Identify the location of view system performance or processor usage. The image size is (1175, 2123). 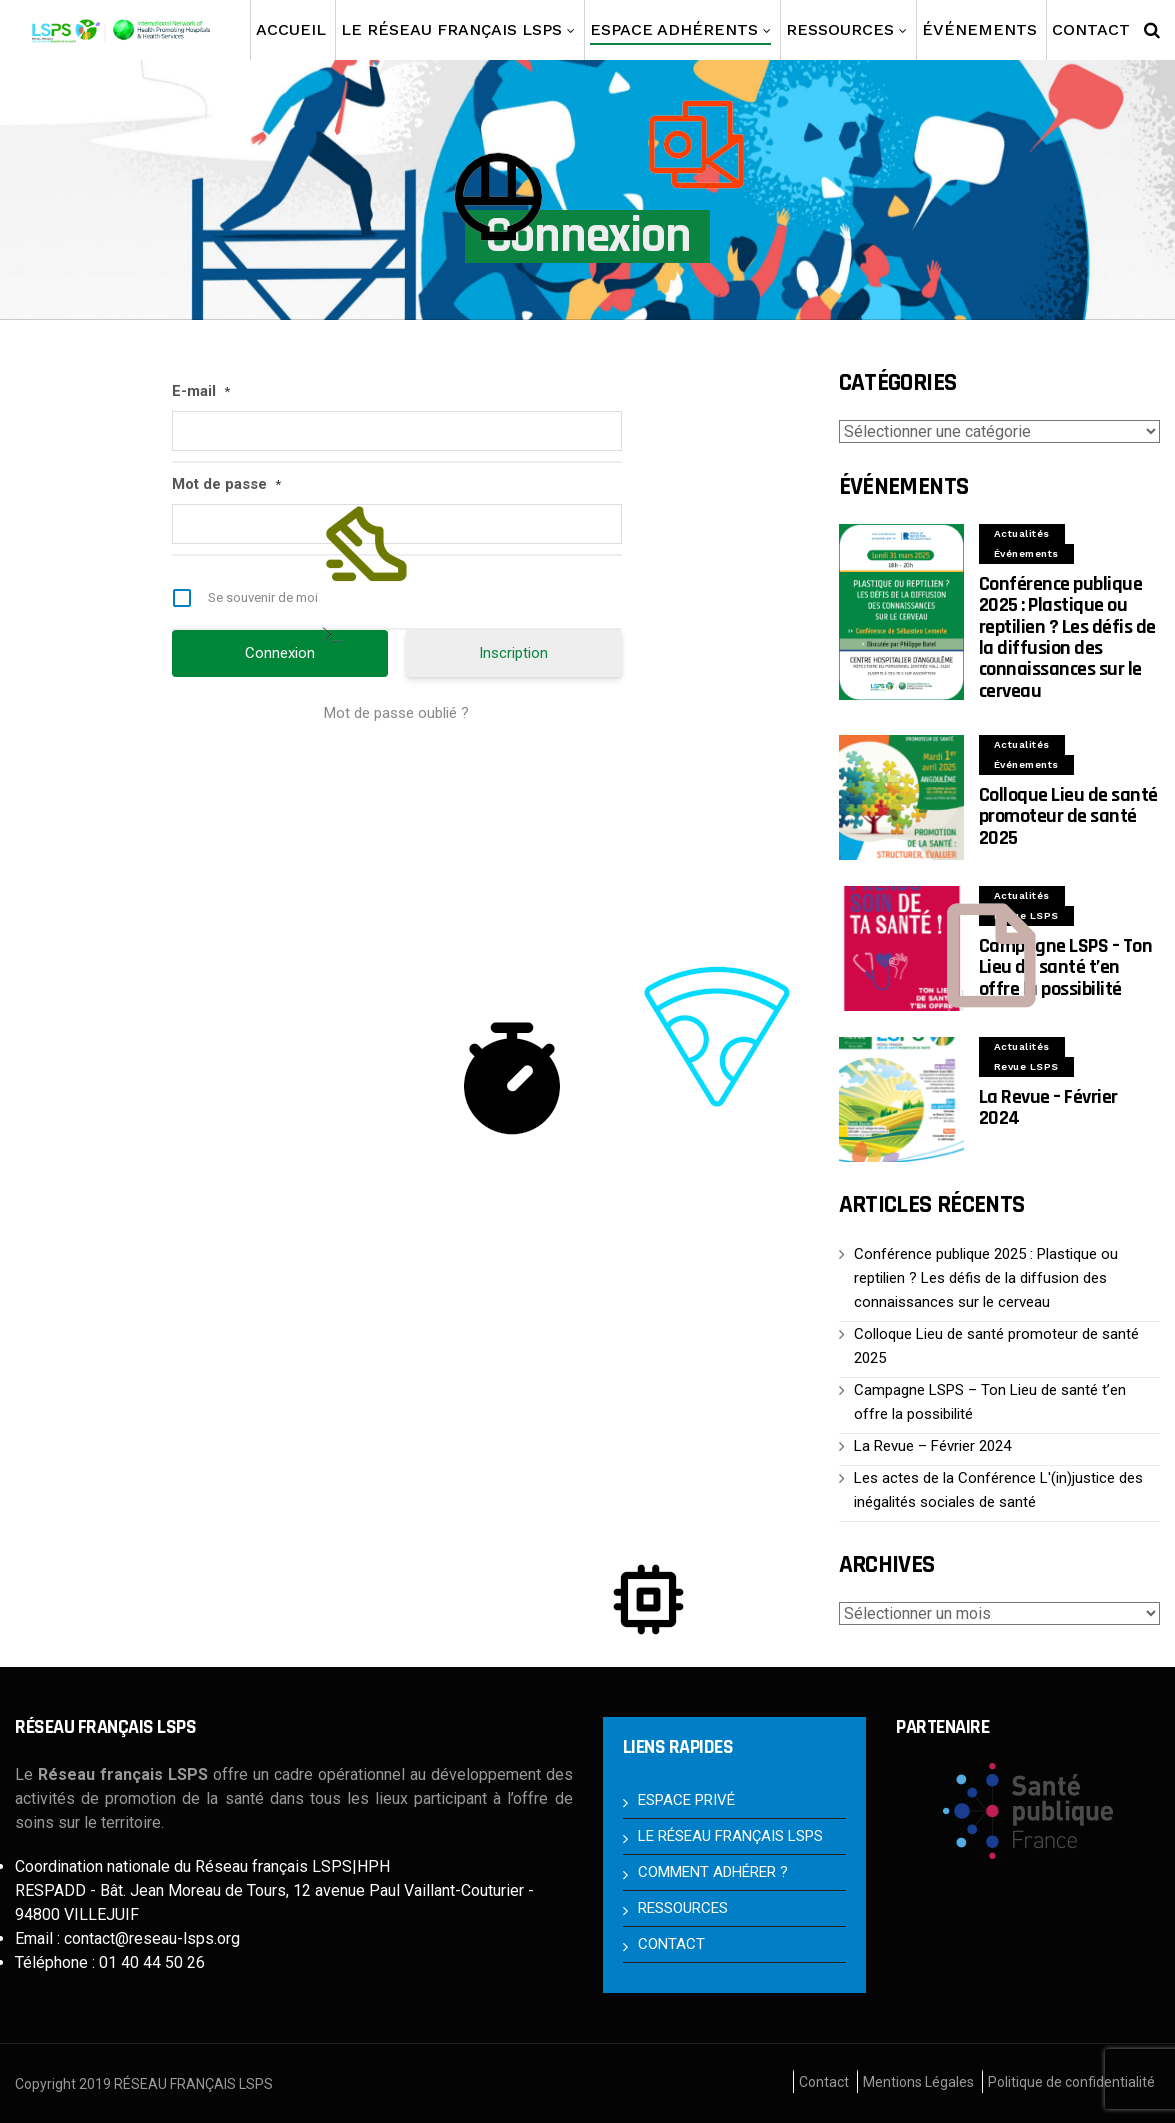
(648, 1599).